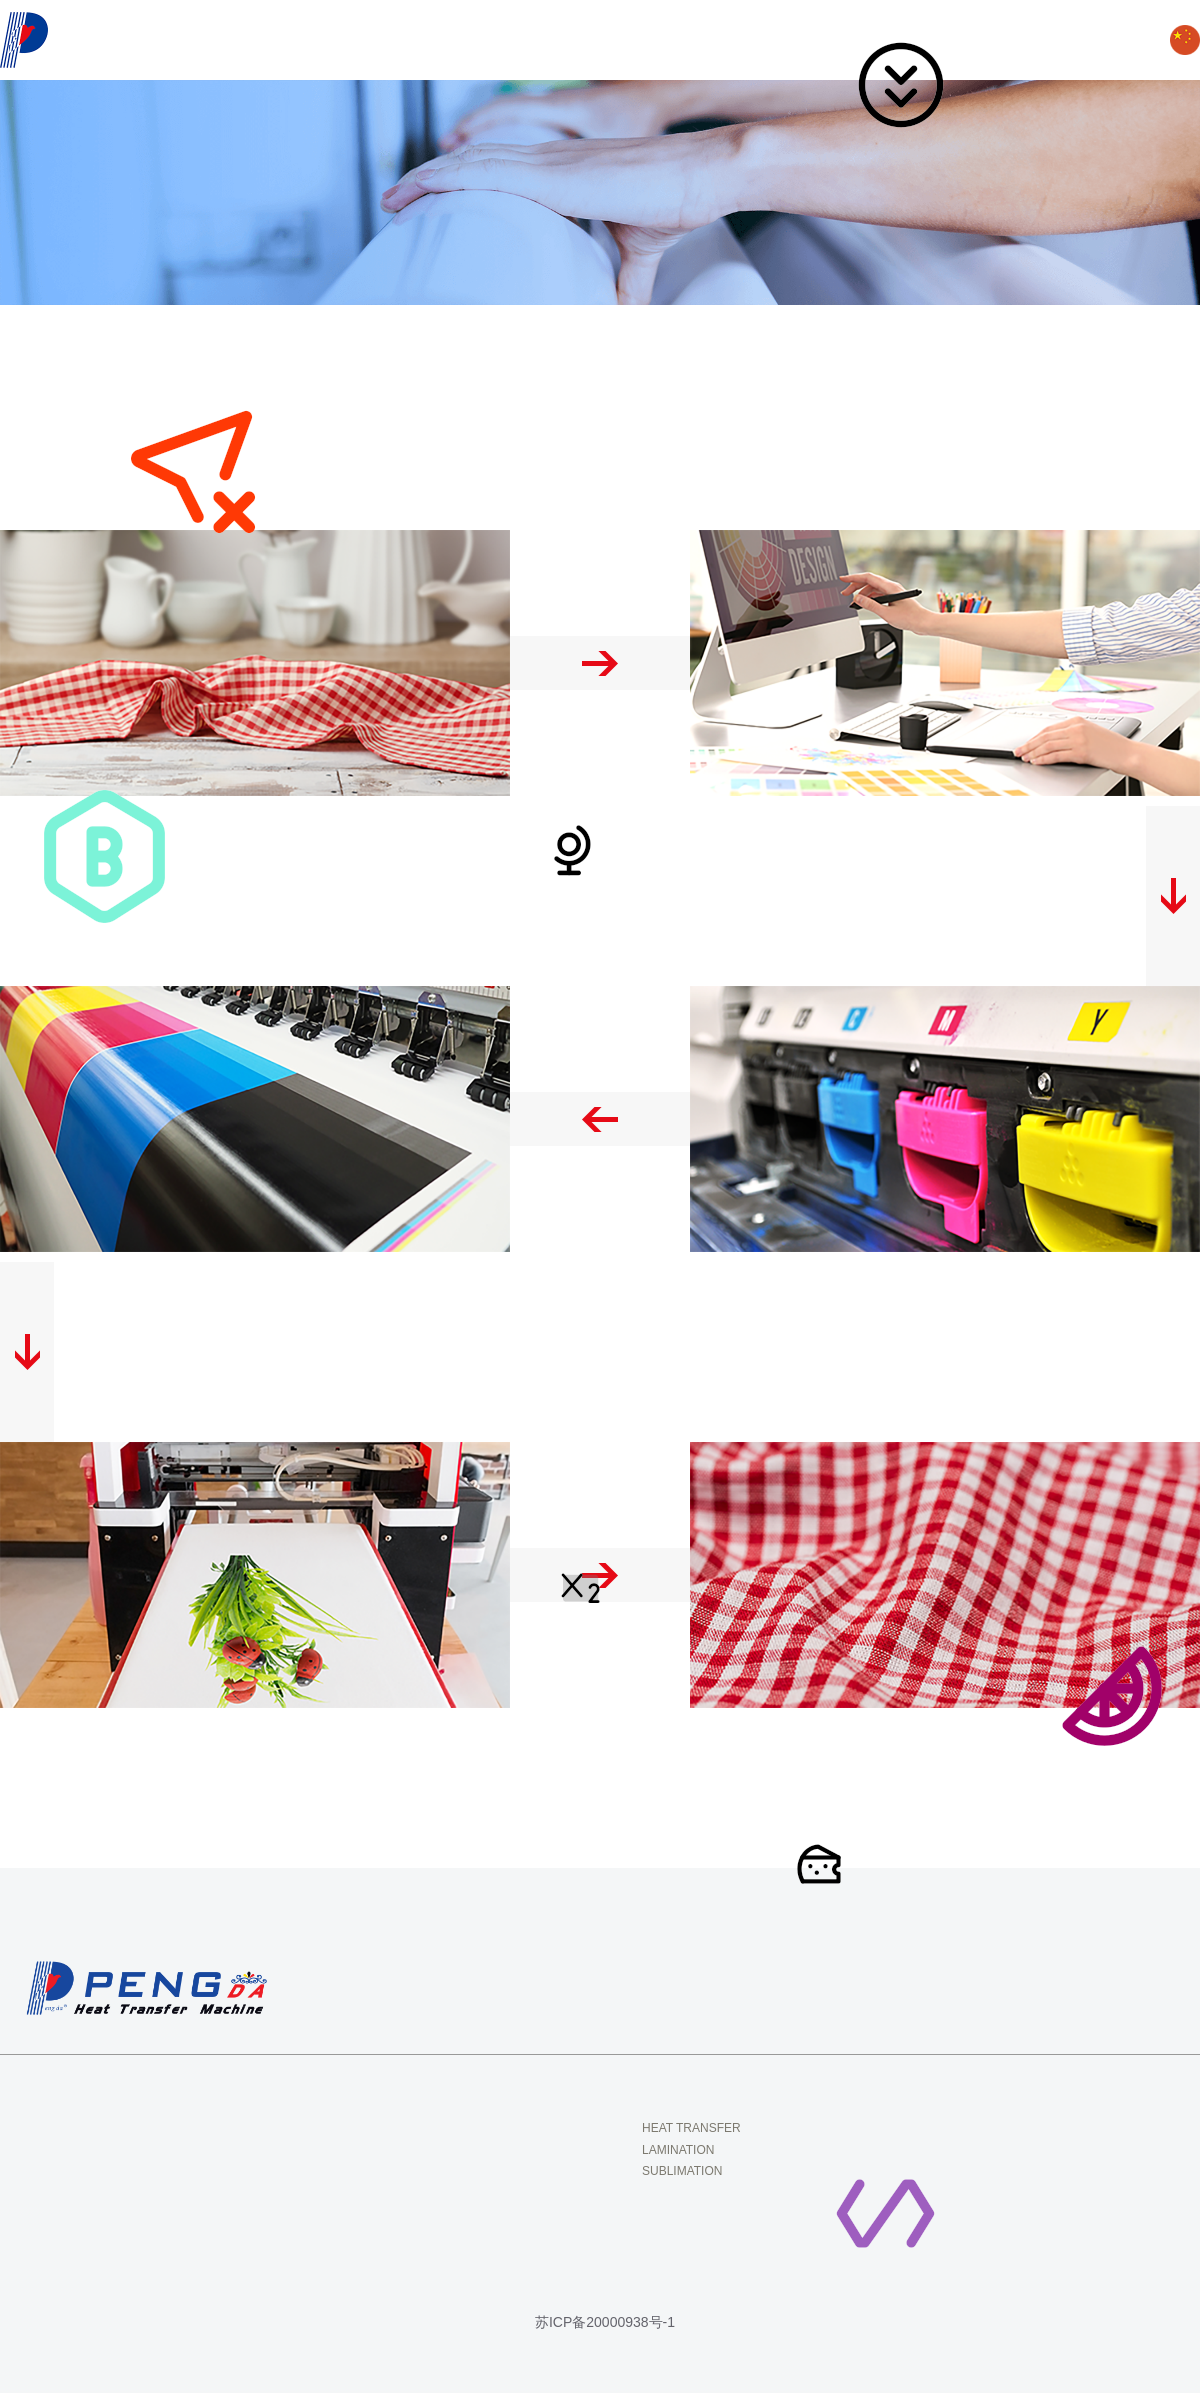 This screenshot has width=1200, height=2393. Describe the element at coordinates (192, 470) in the screenshot. I see `location services unavailable or disabled` at that location.